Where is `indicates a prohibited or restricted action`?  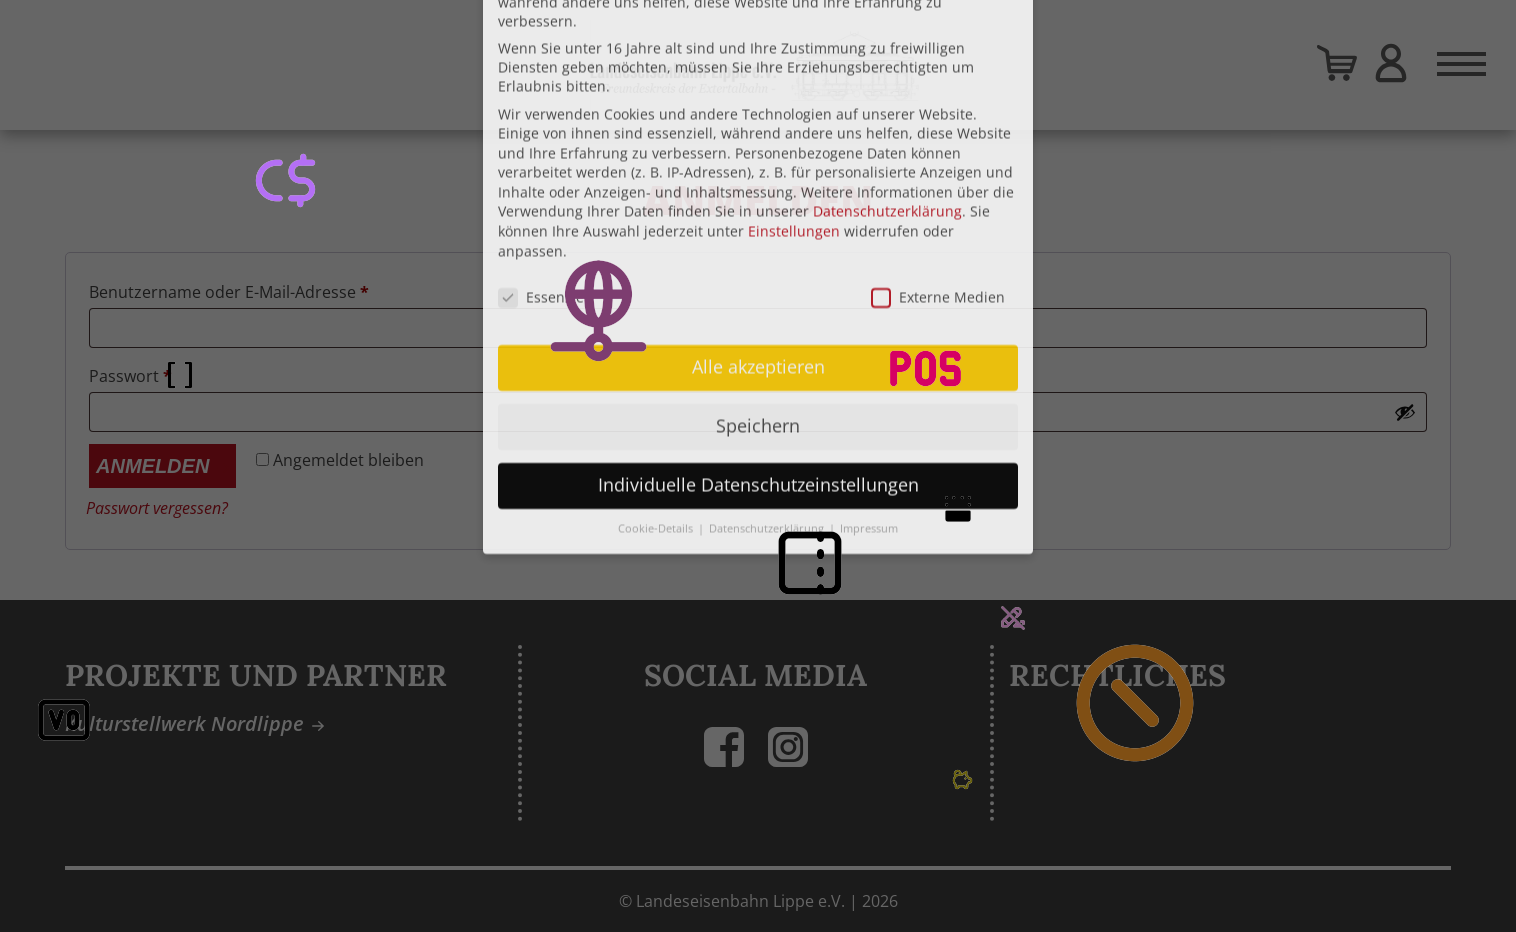 indicates a prohibited or restricted action is located at coordinates (1135, 703).